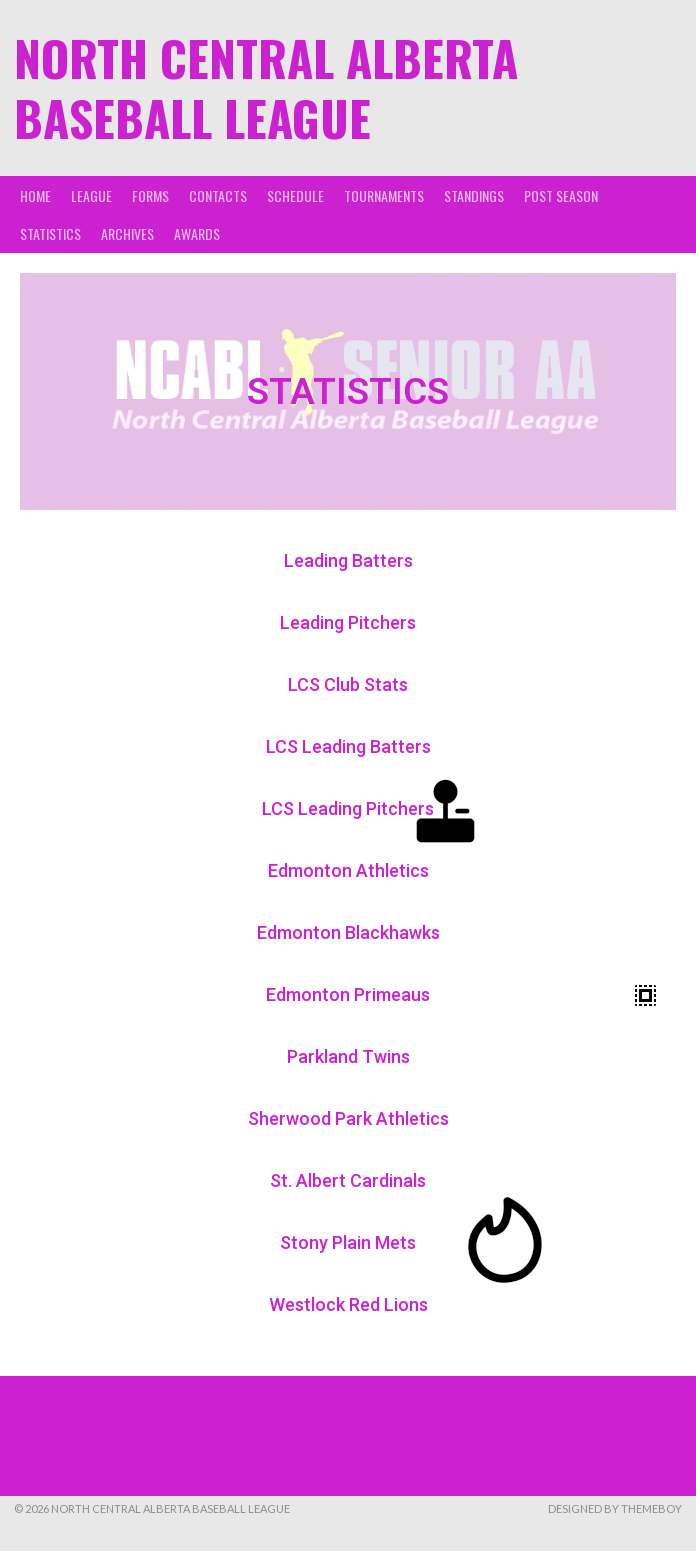 This screenshot has height=1551, width=696. Describe the element at coordinates (445, 813) in the screenshot. I see `access game controls or gaming settings` at that location.